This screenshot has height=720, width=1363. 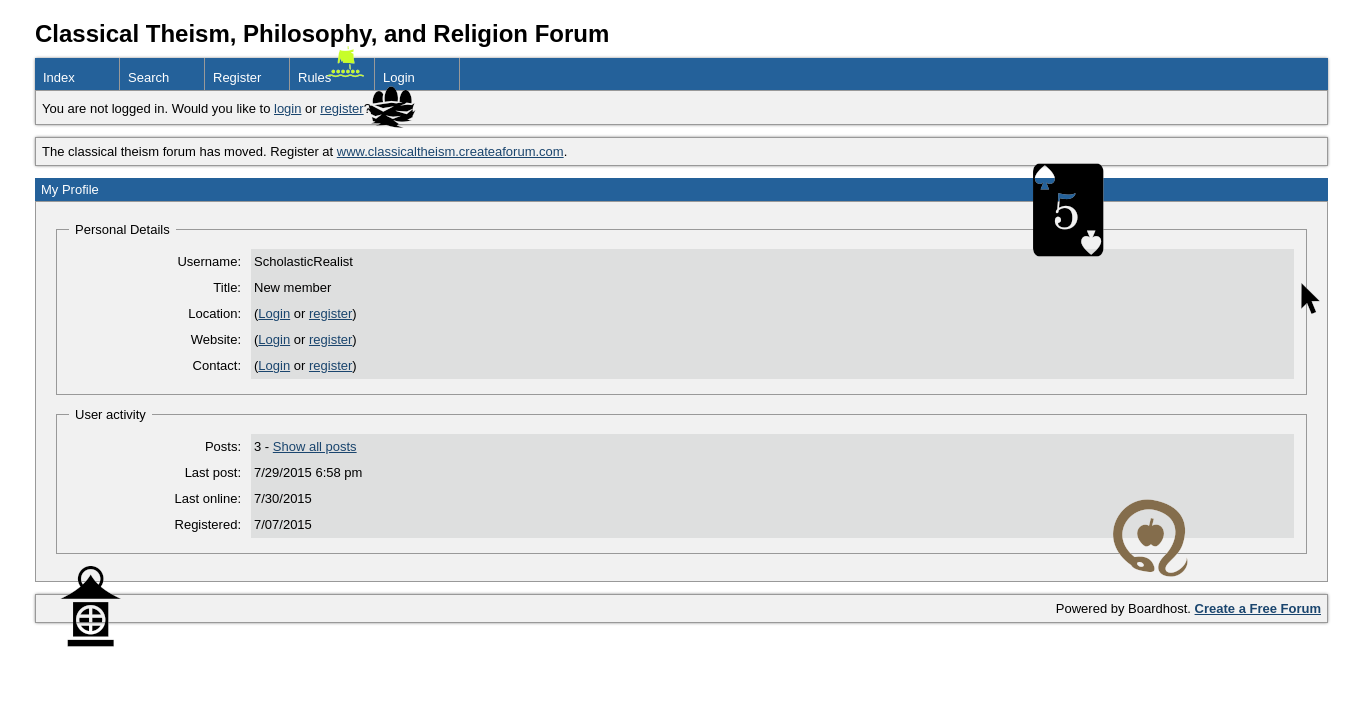 What do you see at coordinates (1150, 537) in the screenshot?
I see `indicates a temptation or forbidden choice in gameplay` at bounding box center [1150, 537].